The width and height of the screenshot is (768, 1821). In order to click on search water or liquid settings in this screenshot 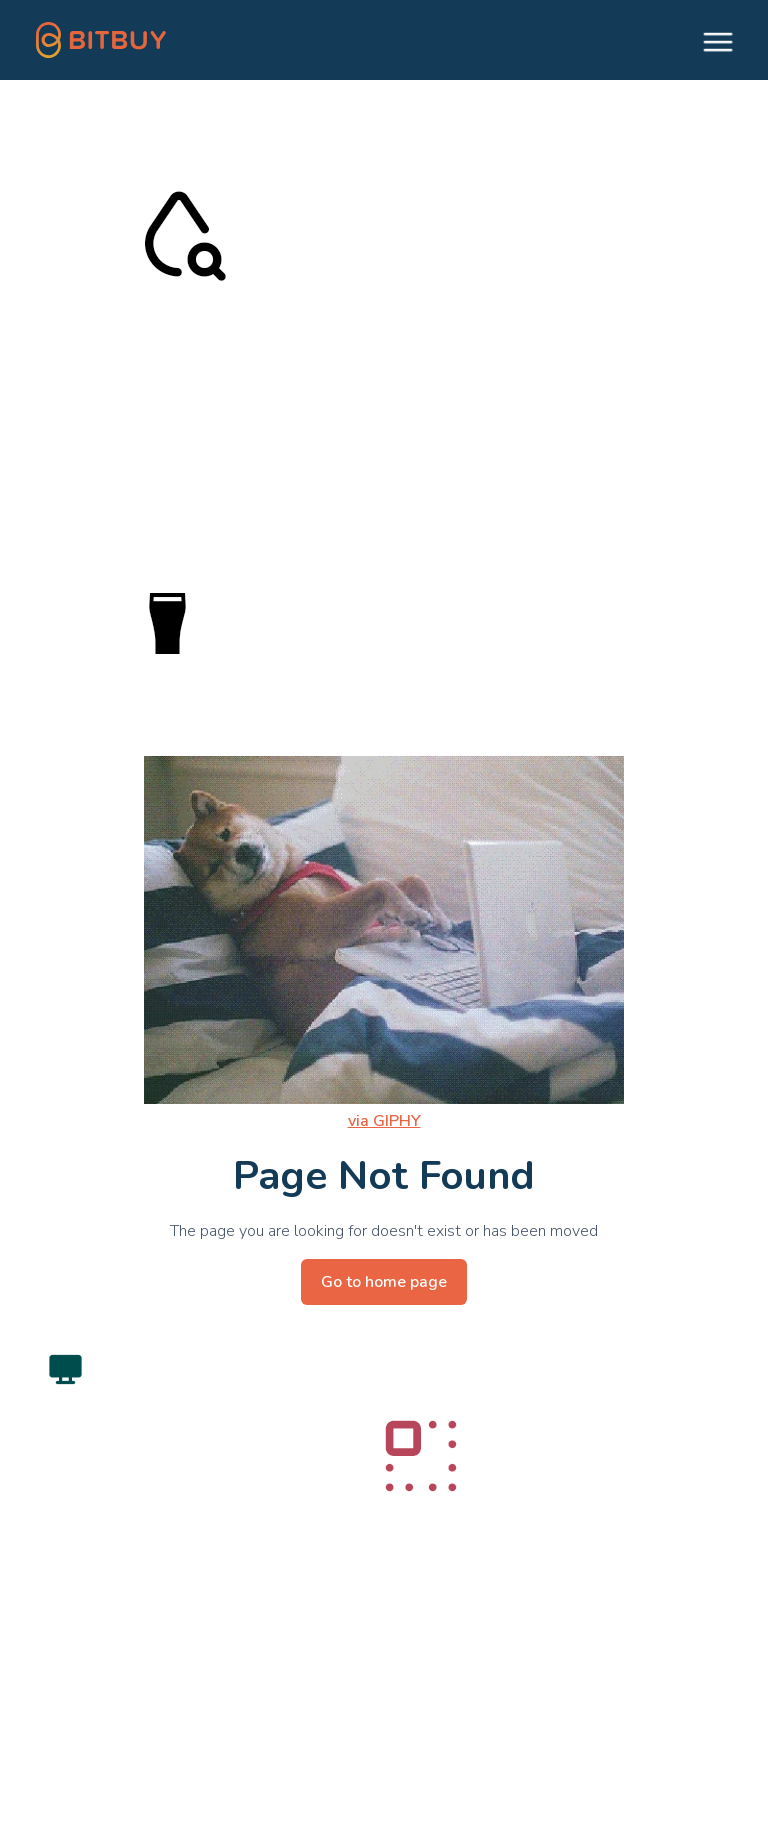, I will do `click(179, 234)`.